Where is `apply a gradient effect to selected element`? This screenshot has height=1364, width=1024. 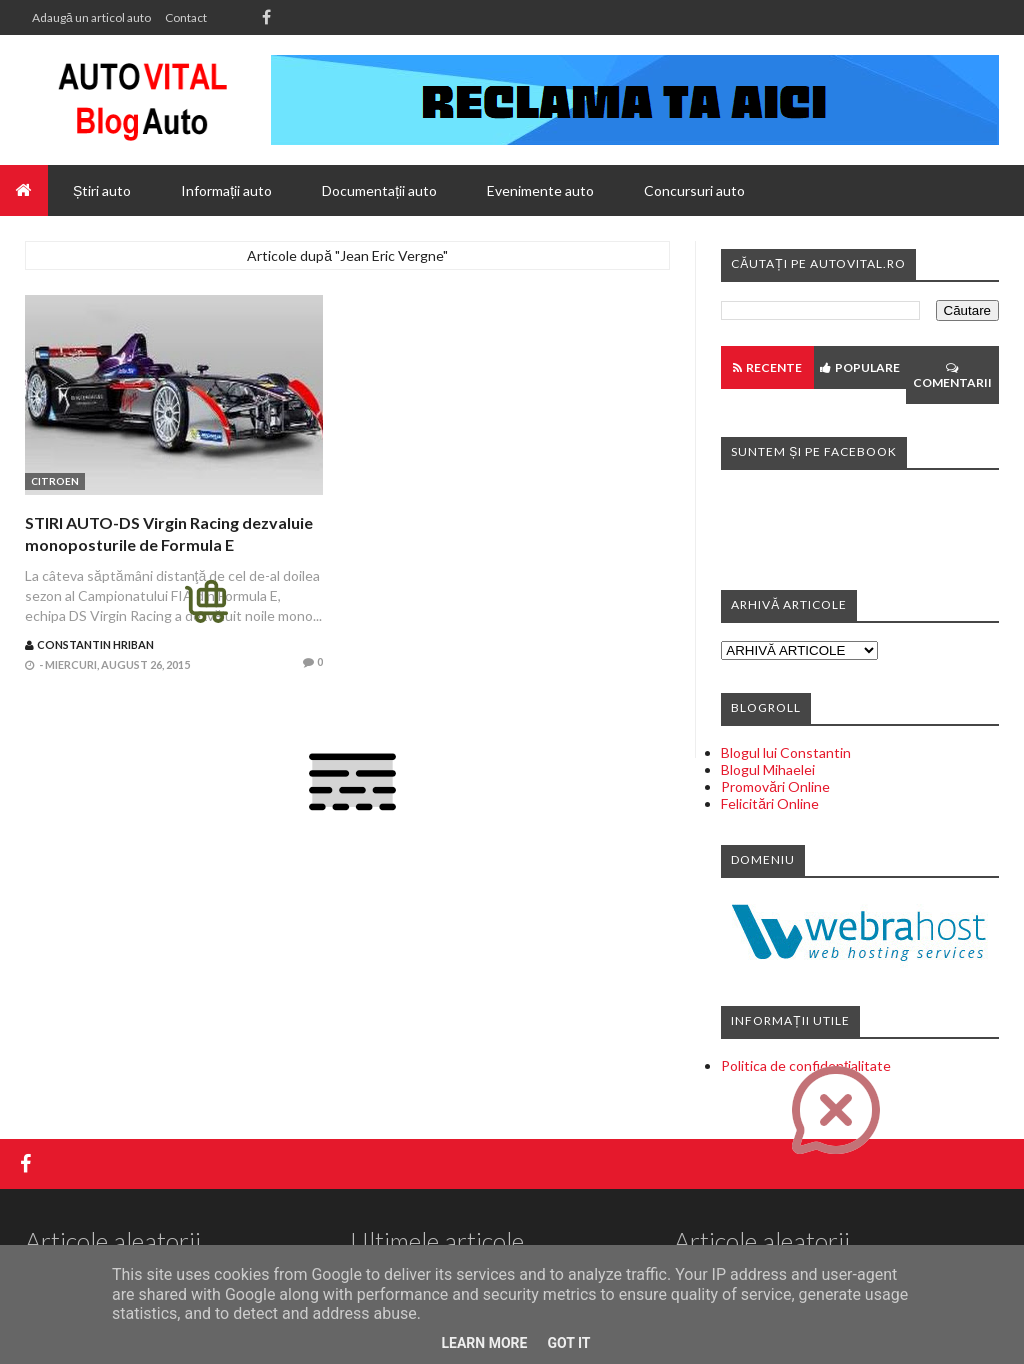 apply a gradient effect to selected element is located at coordinates (352, 783).